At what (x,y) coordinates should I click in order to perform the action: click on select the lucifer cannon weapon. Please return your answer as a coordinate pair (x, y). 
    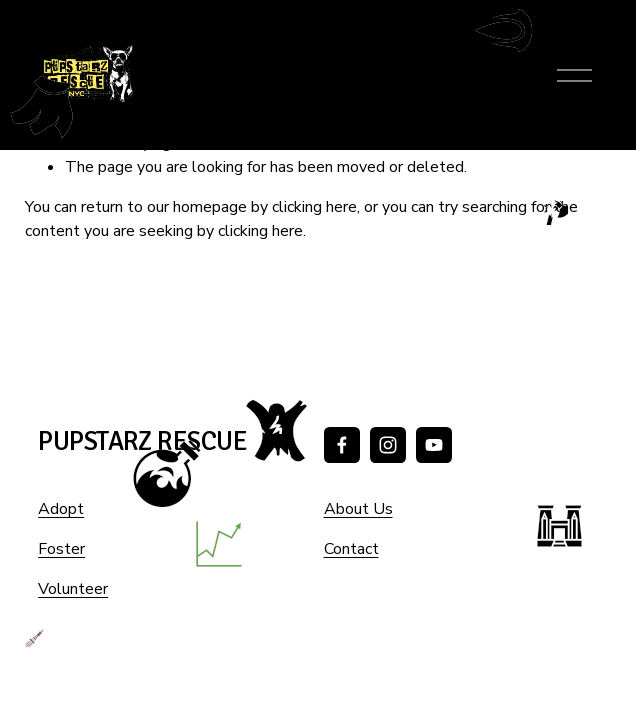
    Looking at the image, I should click on (503, 30).